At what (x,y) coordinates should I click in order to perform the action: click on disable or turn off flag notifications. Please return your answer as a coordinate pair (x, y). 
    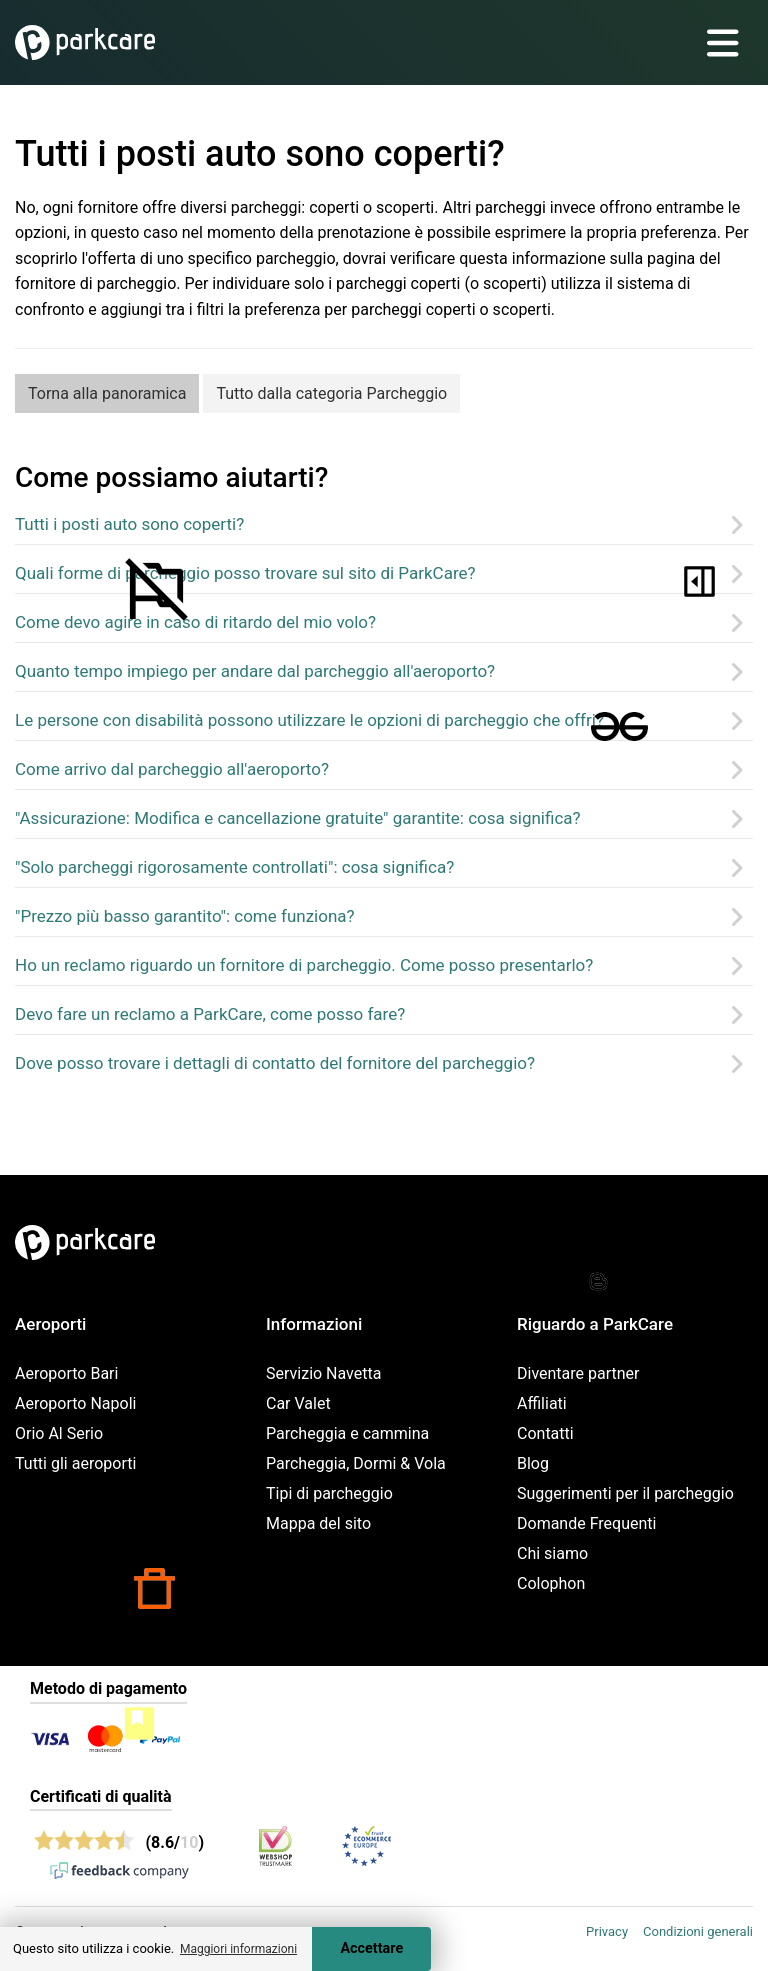
    Looking at the image, I should click on (156, 589).